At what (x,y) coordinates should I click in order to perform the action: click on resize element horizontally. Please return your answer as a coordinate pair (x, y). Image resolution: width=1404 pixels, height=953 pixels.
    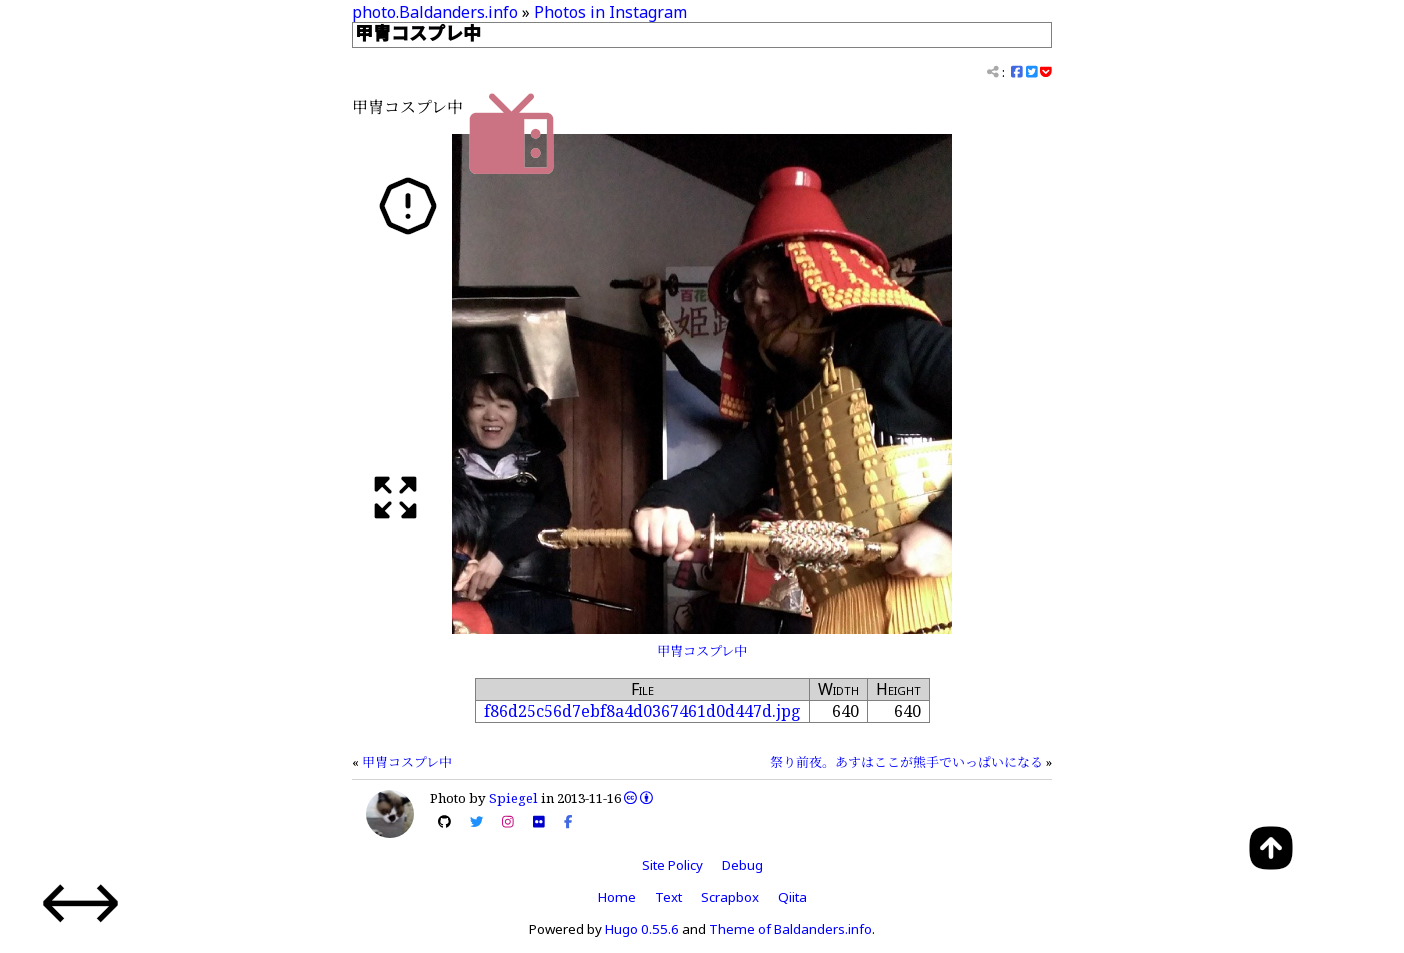
    Looking at the image, I should click on (80, 900).